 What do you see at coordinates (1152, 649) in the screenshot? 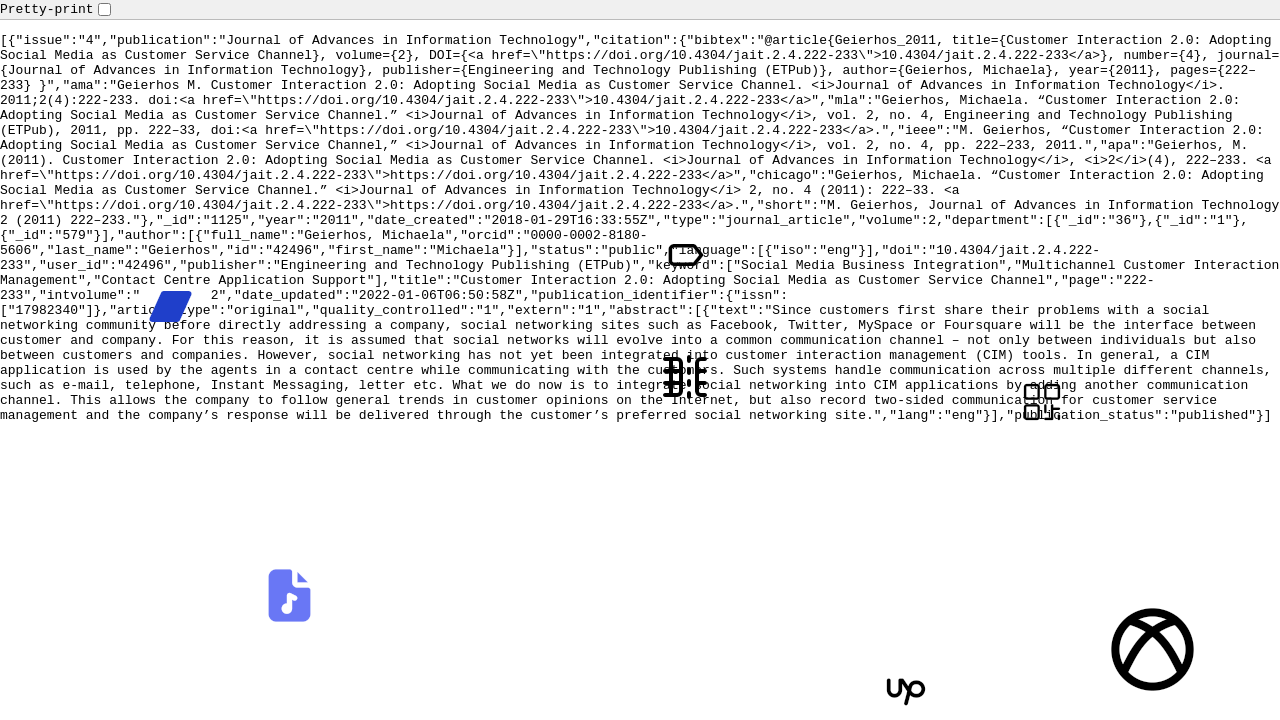
I see `xbox brand logo` at bounding box center [1152, 649].